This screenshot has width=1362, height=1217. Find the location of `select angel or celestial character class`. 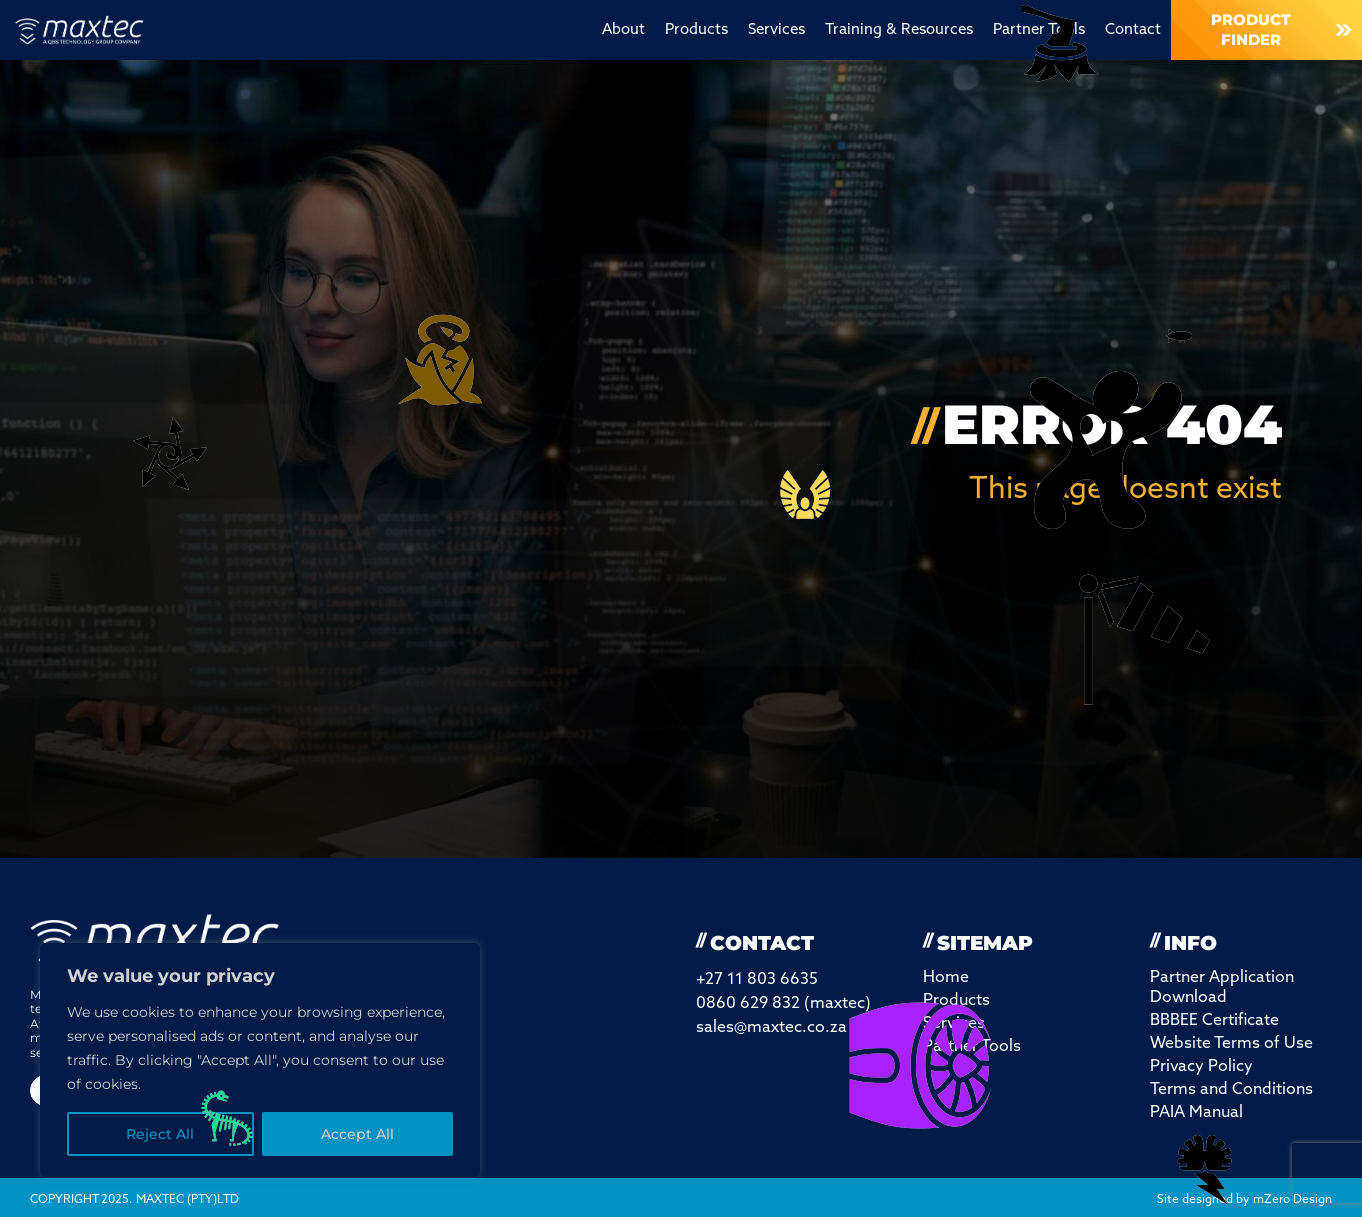

select angel or celestial character class is located at coordinates (805, 494).